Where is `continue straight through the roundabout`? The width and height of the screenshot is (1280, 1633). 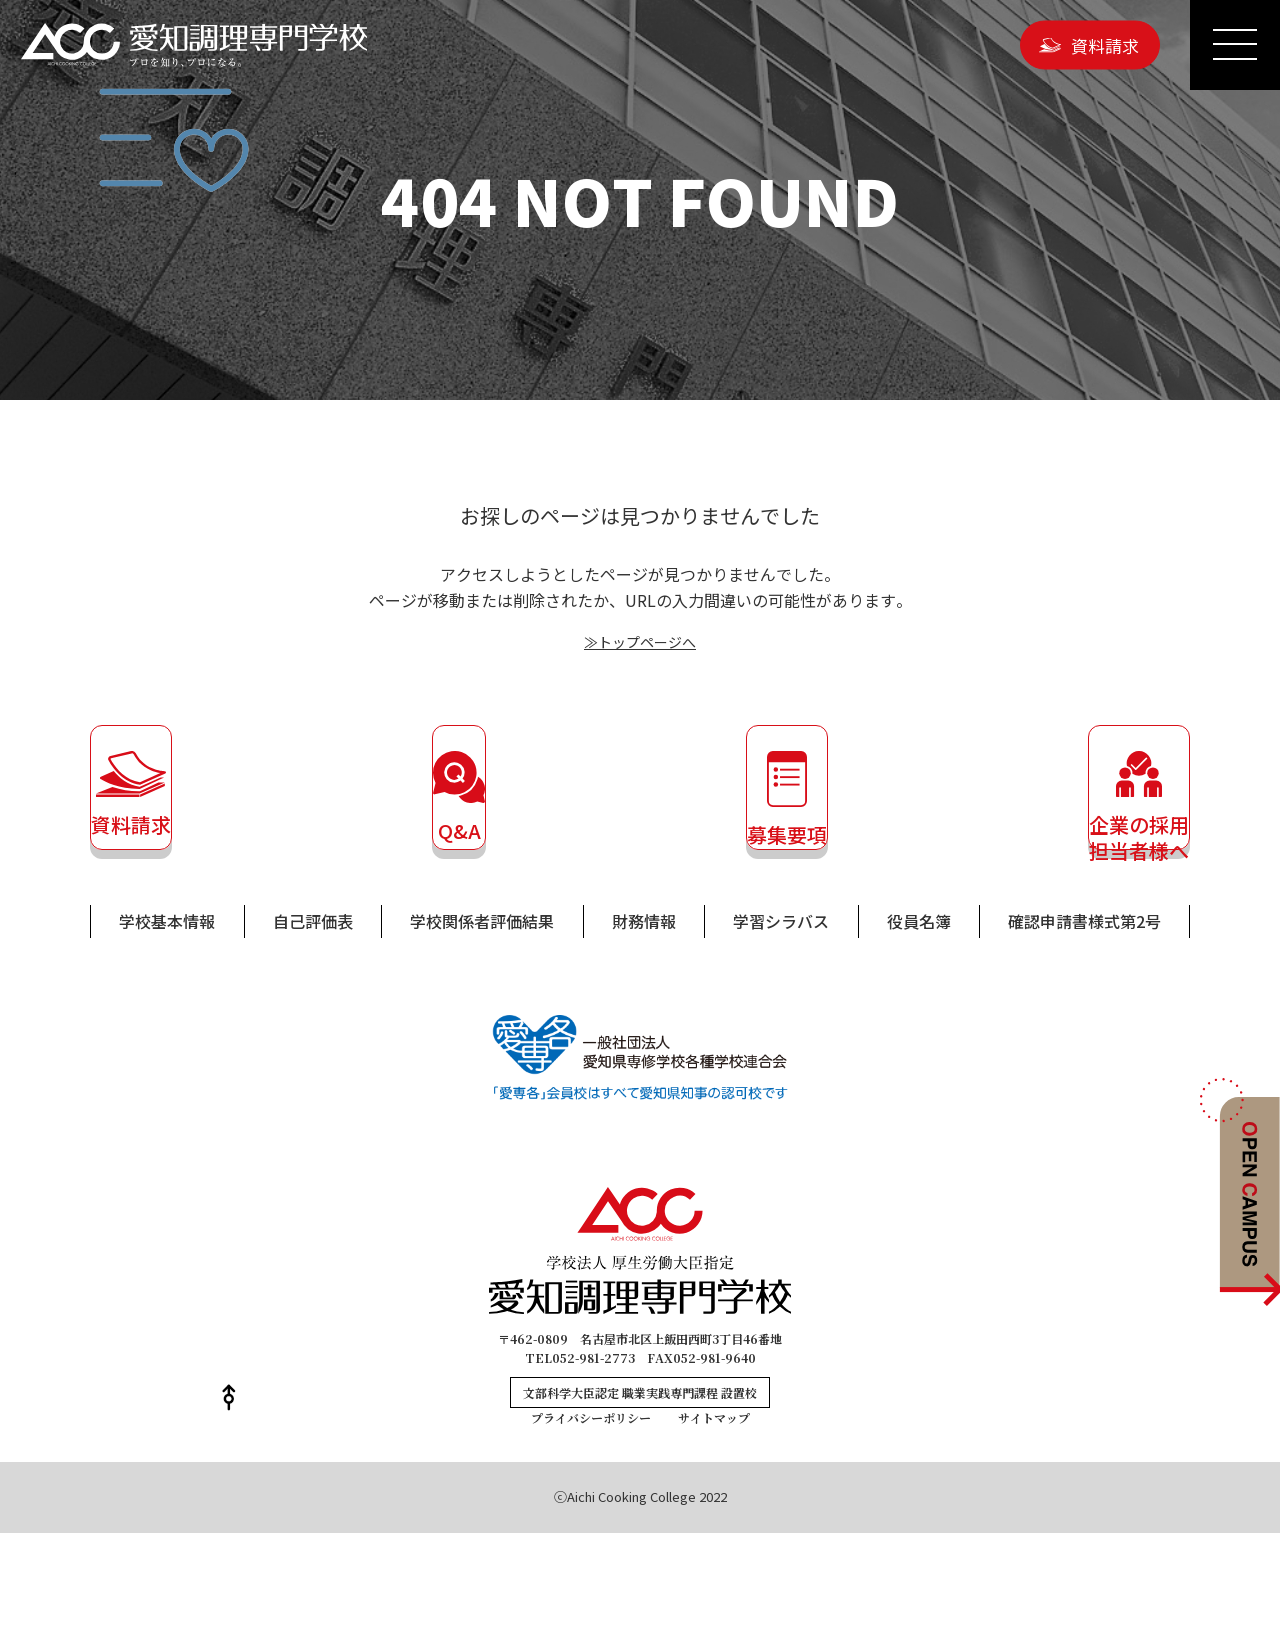 continue straight through the roundabout is located at coordinates (227, 1397).